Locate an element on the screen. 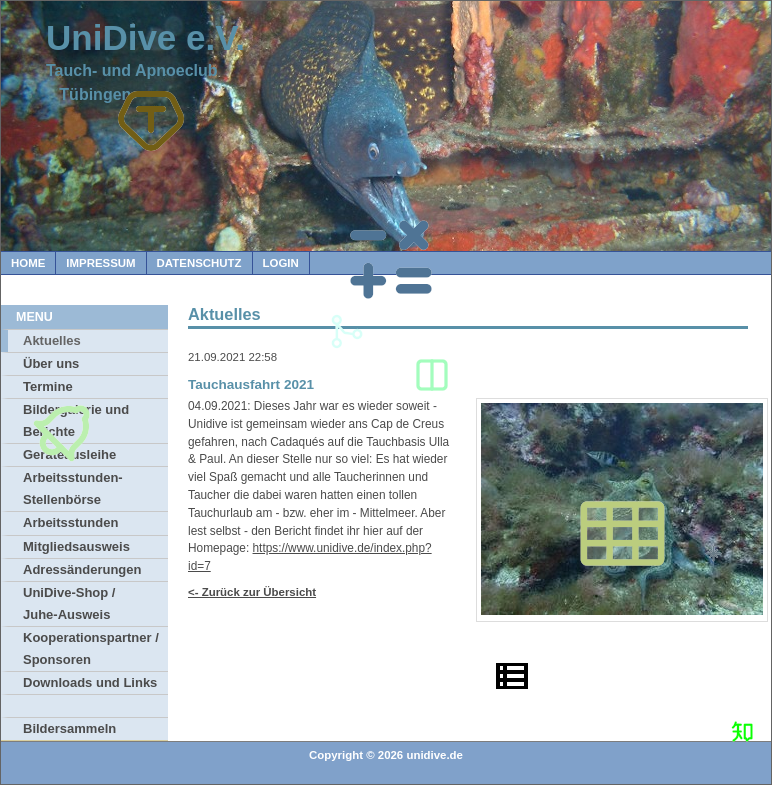 This screenshot has height=785, width=772. tether (USDT) cryptocurrency logo is located at coordinates (151, 121).